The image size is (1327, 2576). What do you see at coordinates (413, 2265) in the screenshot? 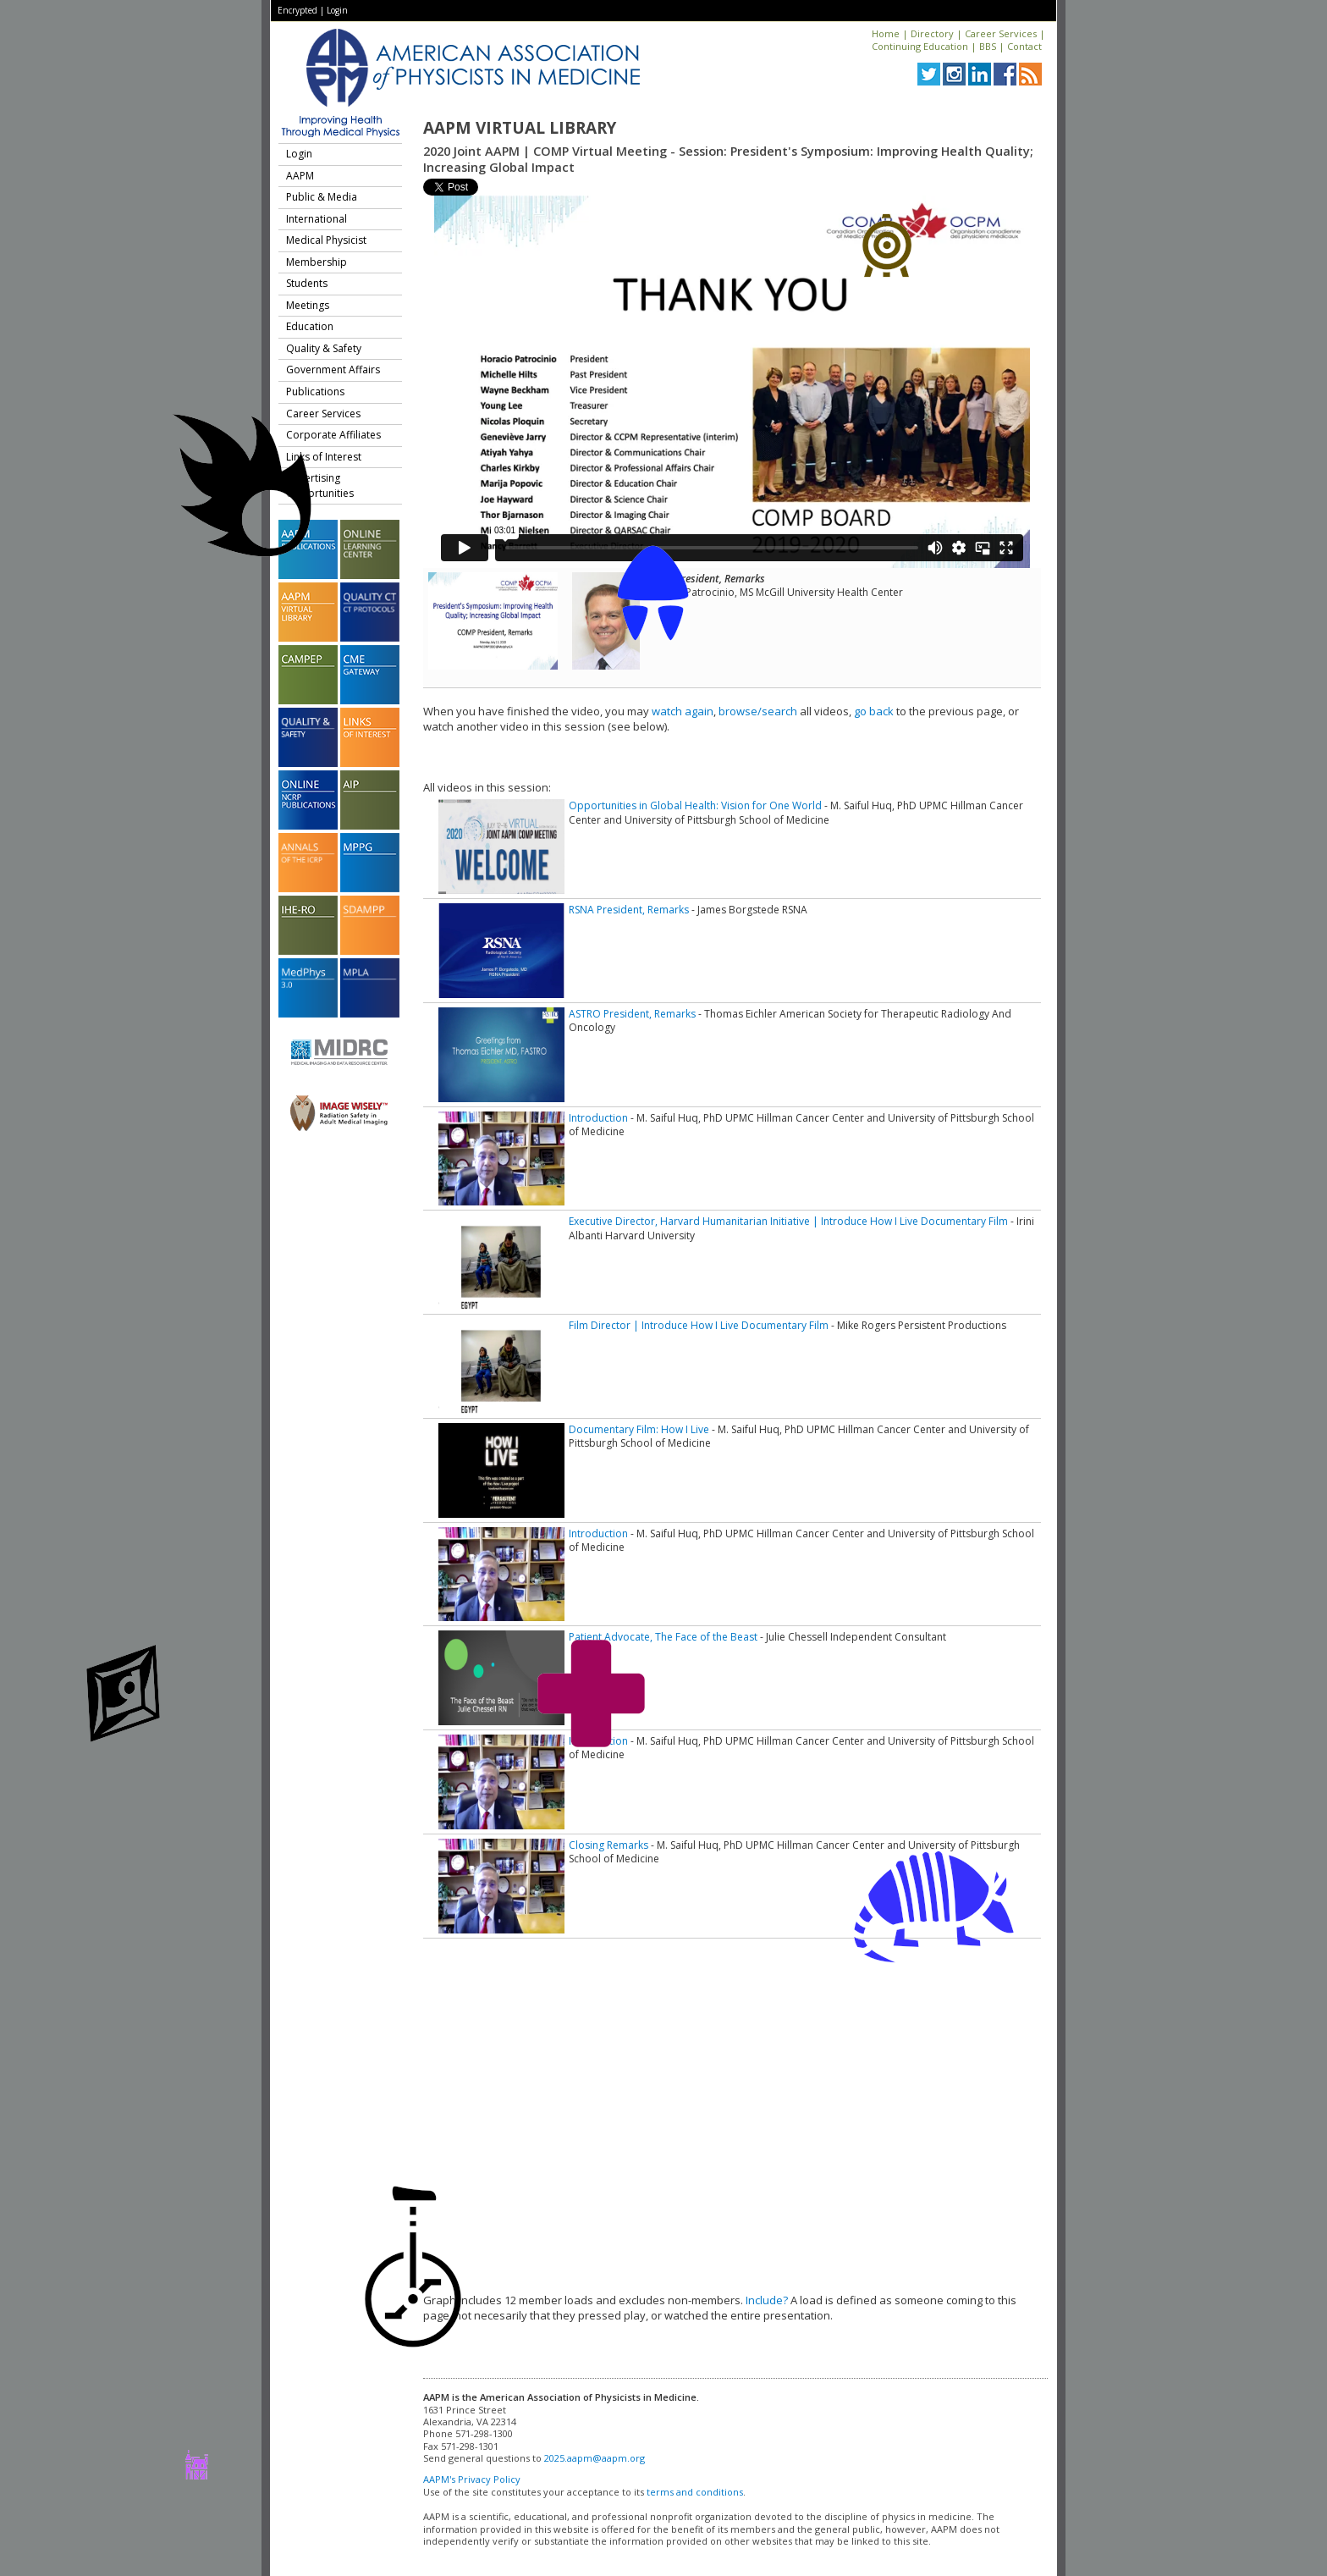
I see `select unicycle or single-wheel vehicle option` at bounding box center [413, 2265].